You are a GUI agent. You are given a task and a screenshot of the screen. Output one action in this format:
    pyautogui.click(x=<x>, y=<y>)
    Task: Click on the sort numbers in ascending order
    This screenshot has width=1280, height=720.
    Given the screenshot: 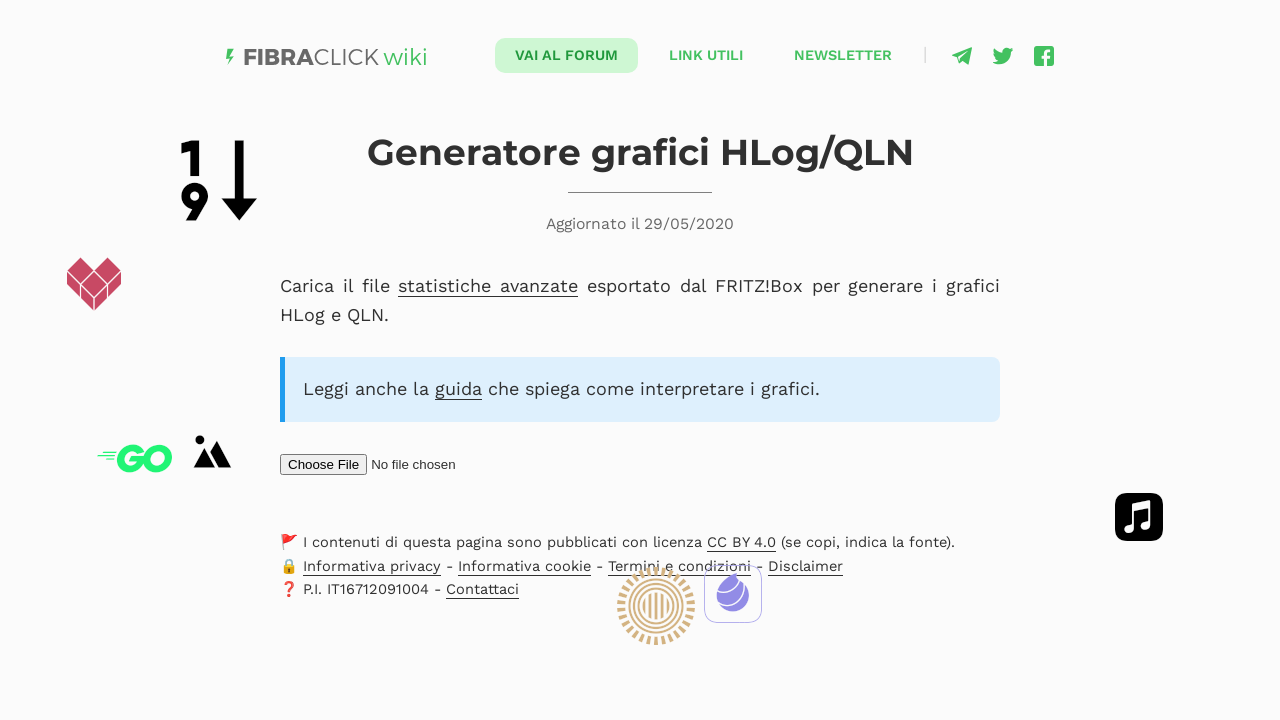 What is the action you would take?
    pyautogui.click(x=212, y=180)
    